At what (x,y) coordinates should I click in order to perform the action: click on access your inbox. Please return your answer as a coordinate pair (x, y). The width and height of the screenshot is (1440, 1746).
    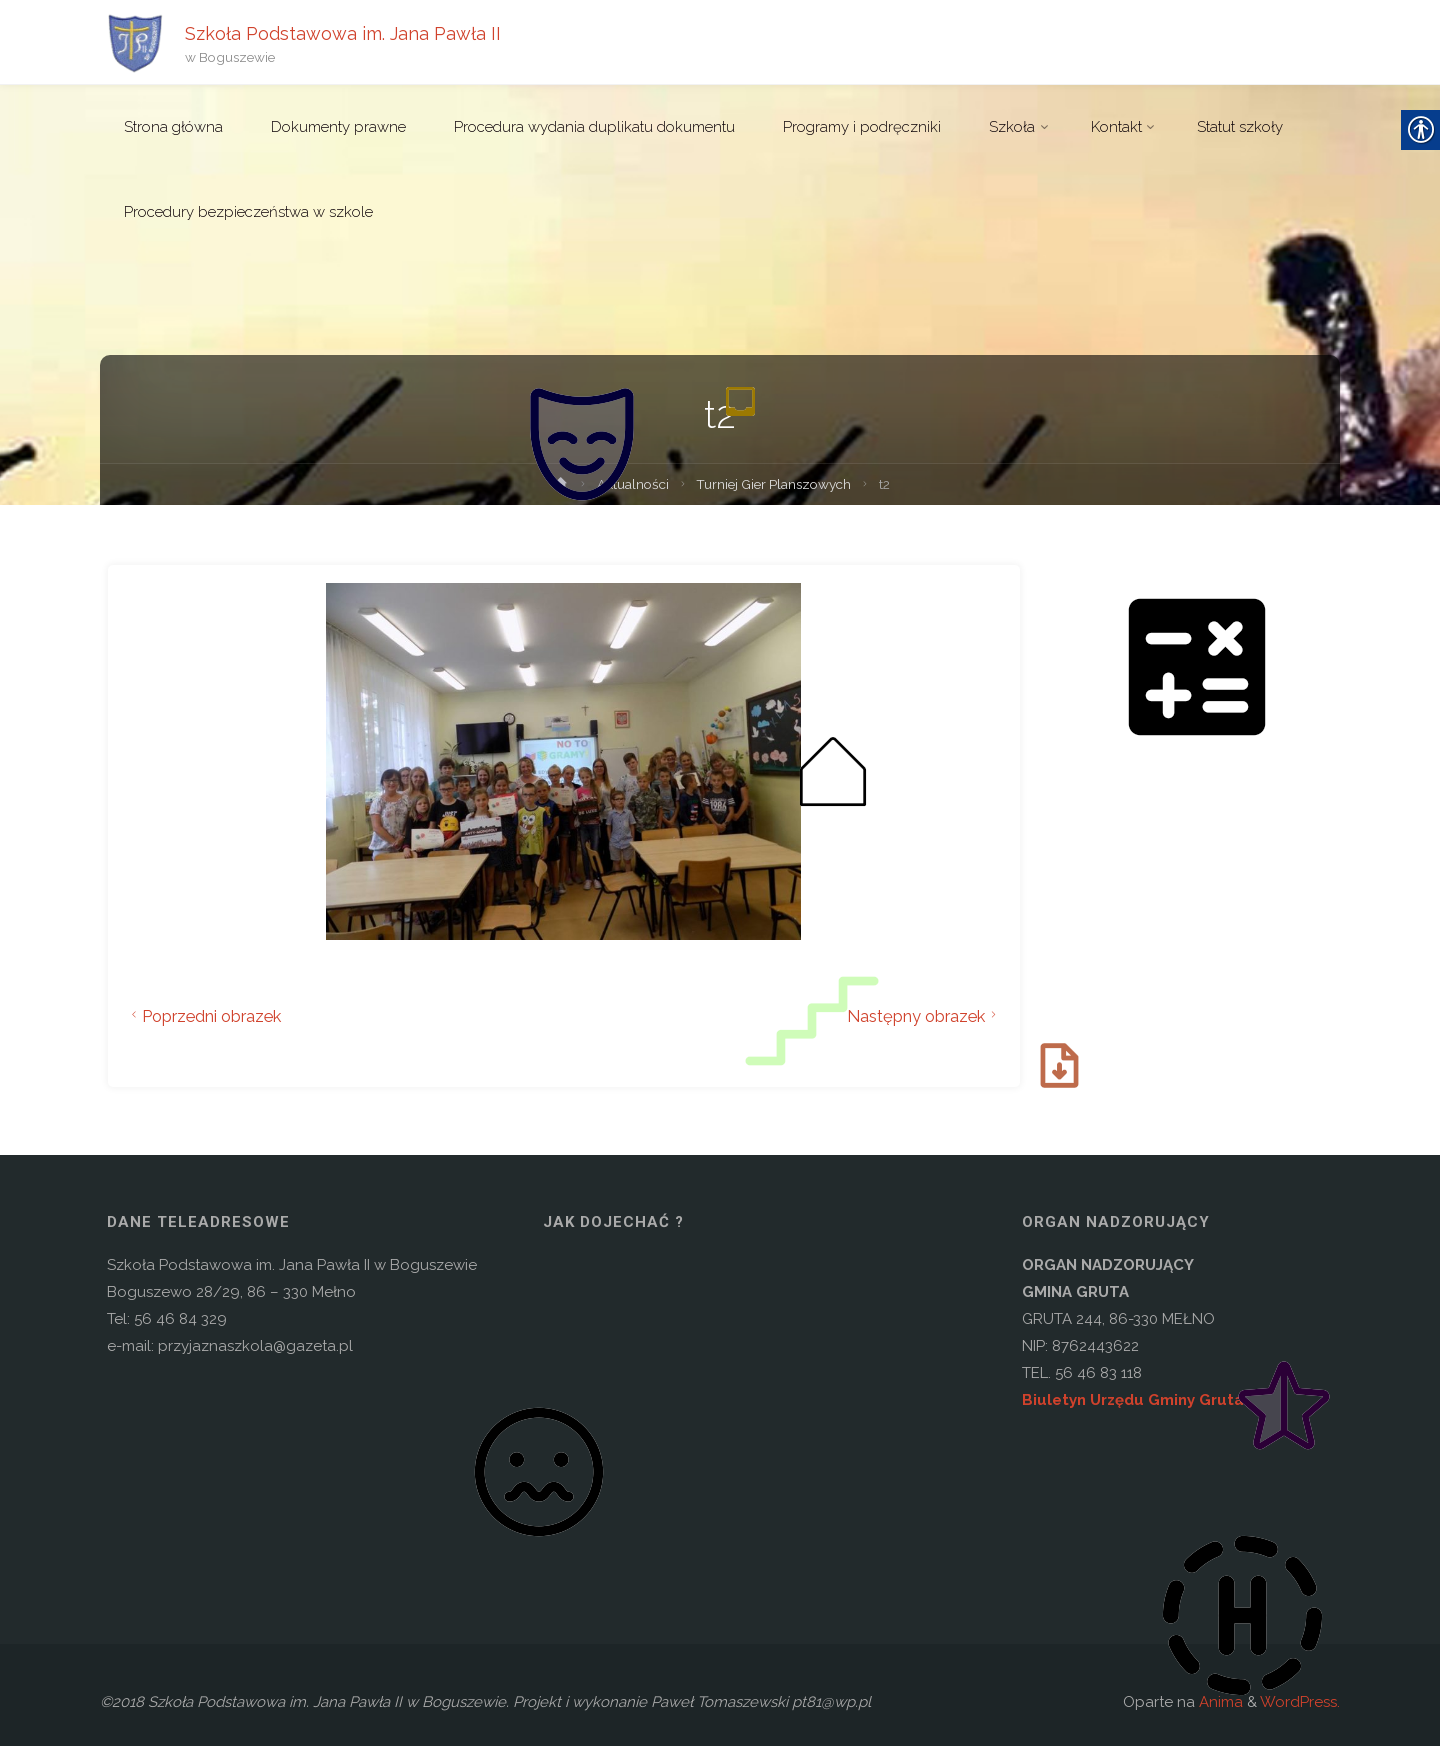
    Looking at the image, I should click on (740, 401).